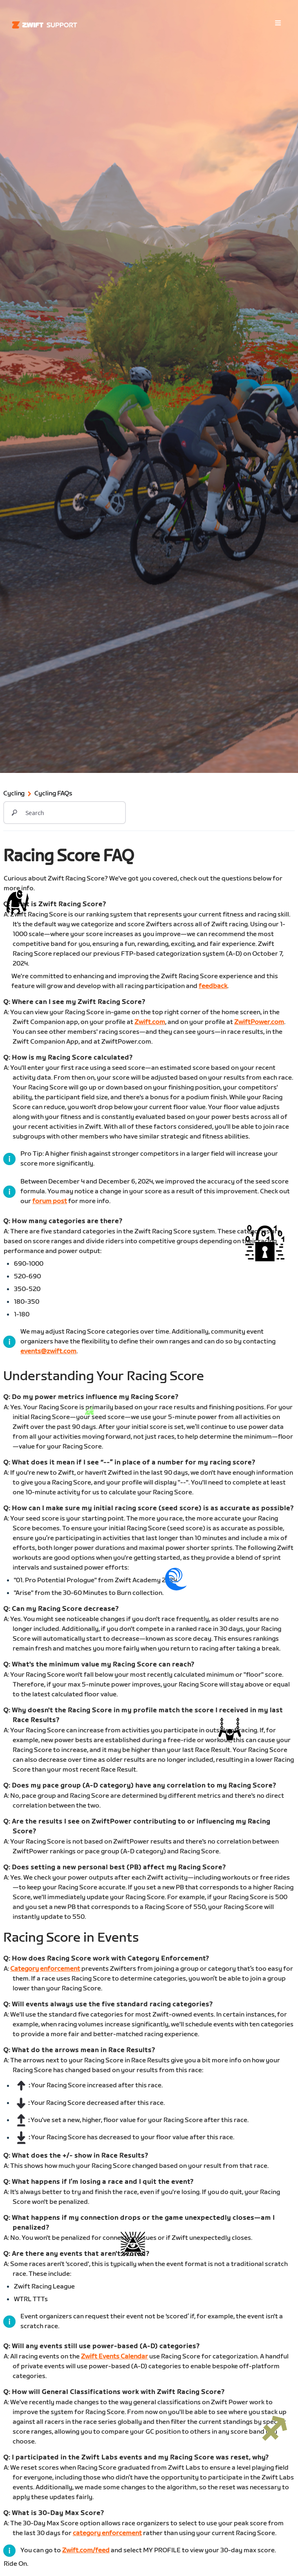 The width and height of the screenshot is (298, 2576). What do you see at coordinates (18, 903) in the screenshot?
I see `enemy minion character in a game interface` at bounding box center [18, 903].